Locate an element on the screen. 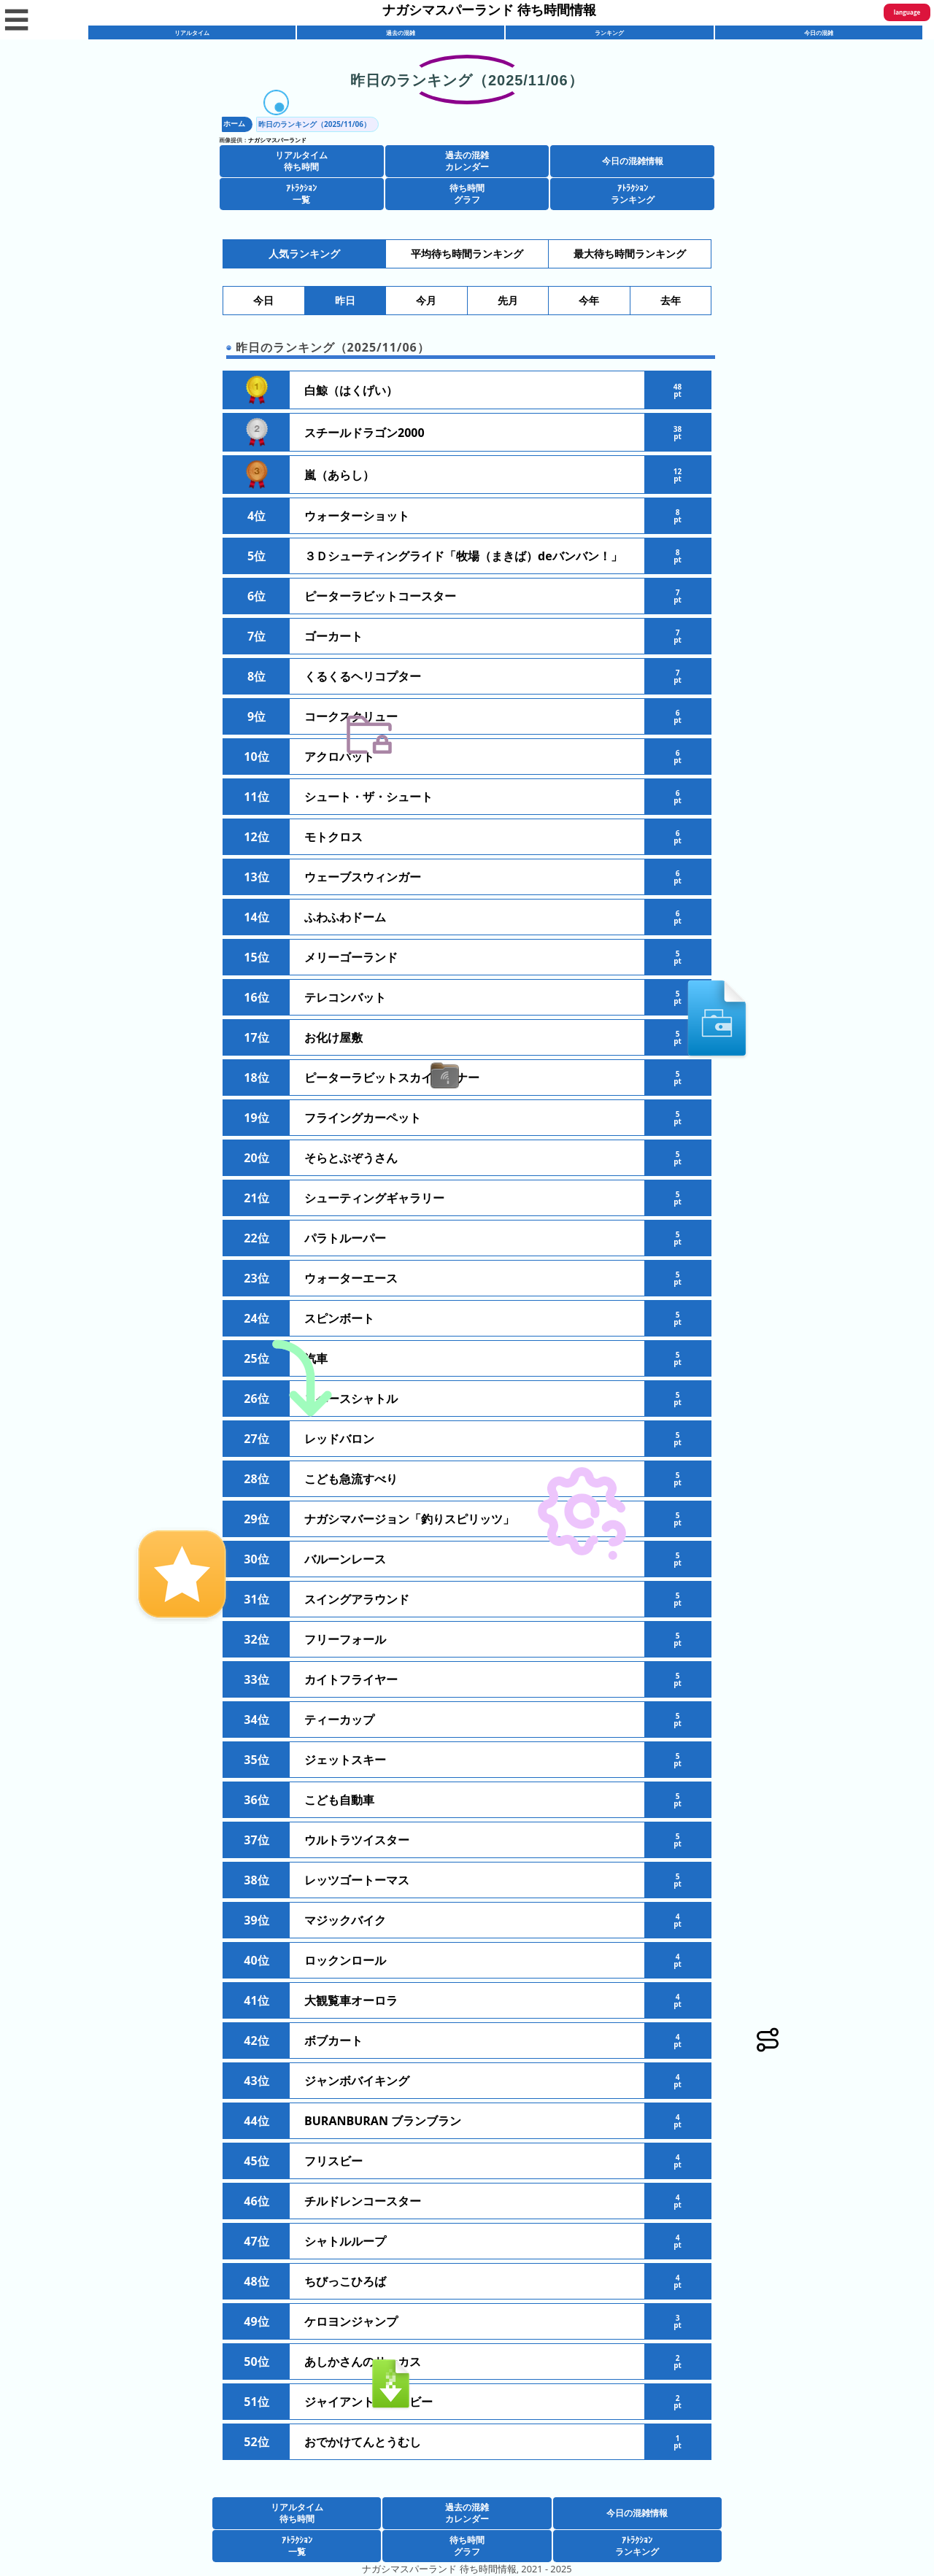  apple wallet pass file is located at coordinates (717, 1019).